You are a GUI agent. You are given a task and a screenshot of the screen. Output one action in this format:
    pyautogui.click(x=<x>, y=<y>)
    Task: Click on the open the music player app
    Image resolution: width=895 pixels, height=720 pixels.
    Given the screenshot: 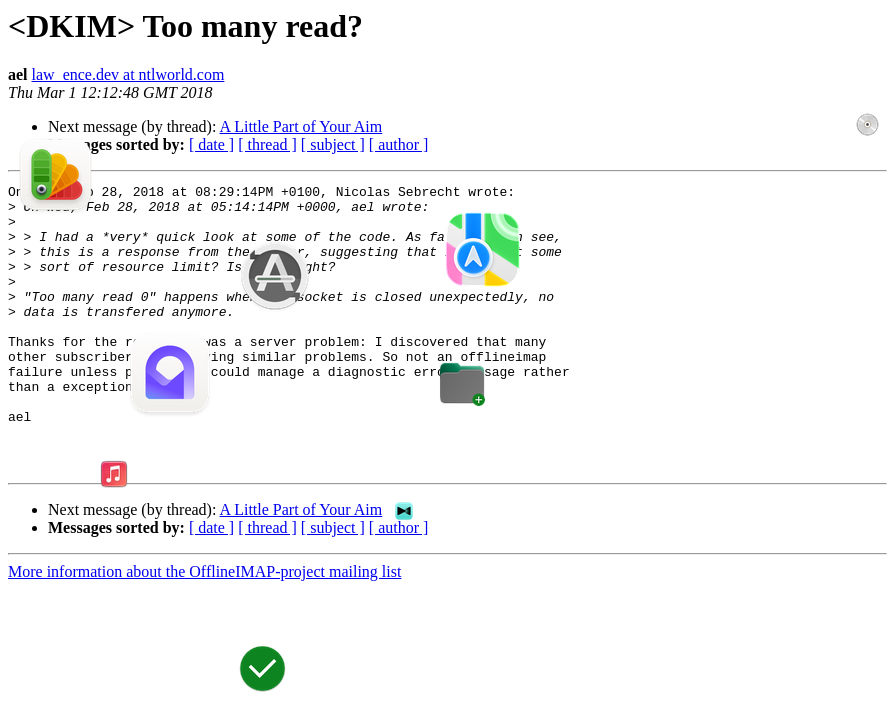 What is the action you would take?
    pyautogui.click(x=114, y=474)
    